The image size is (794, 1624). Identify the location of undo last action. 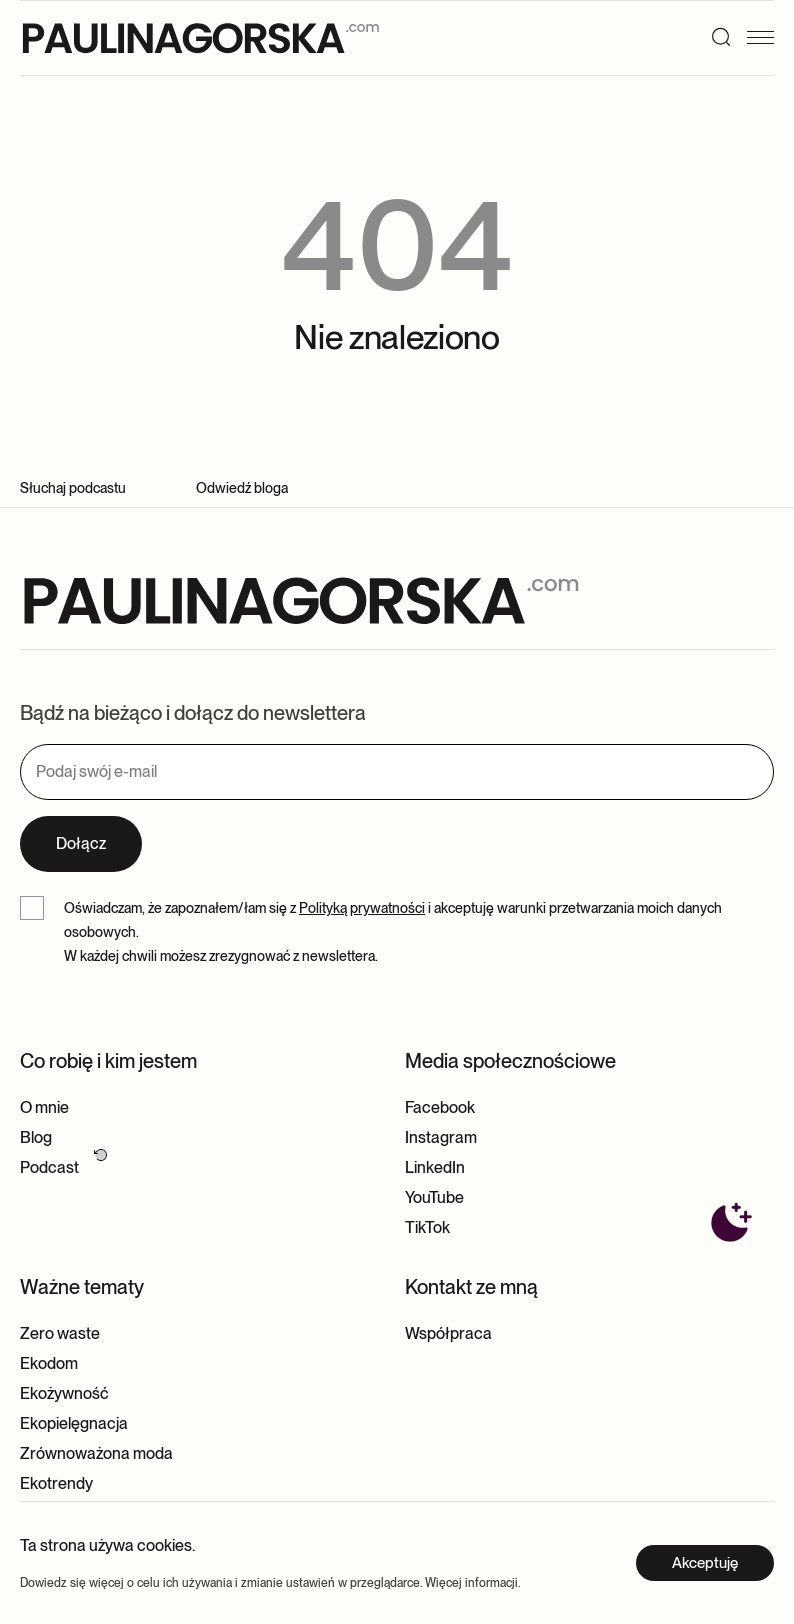
(101, 1155).